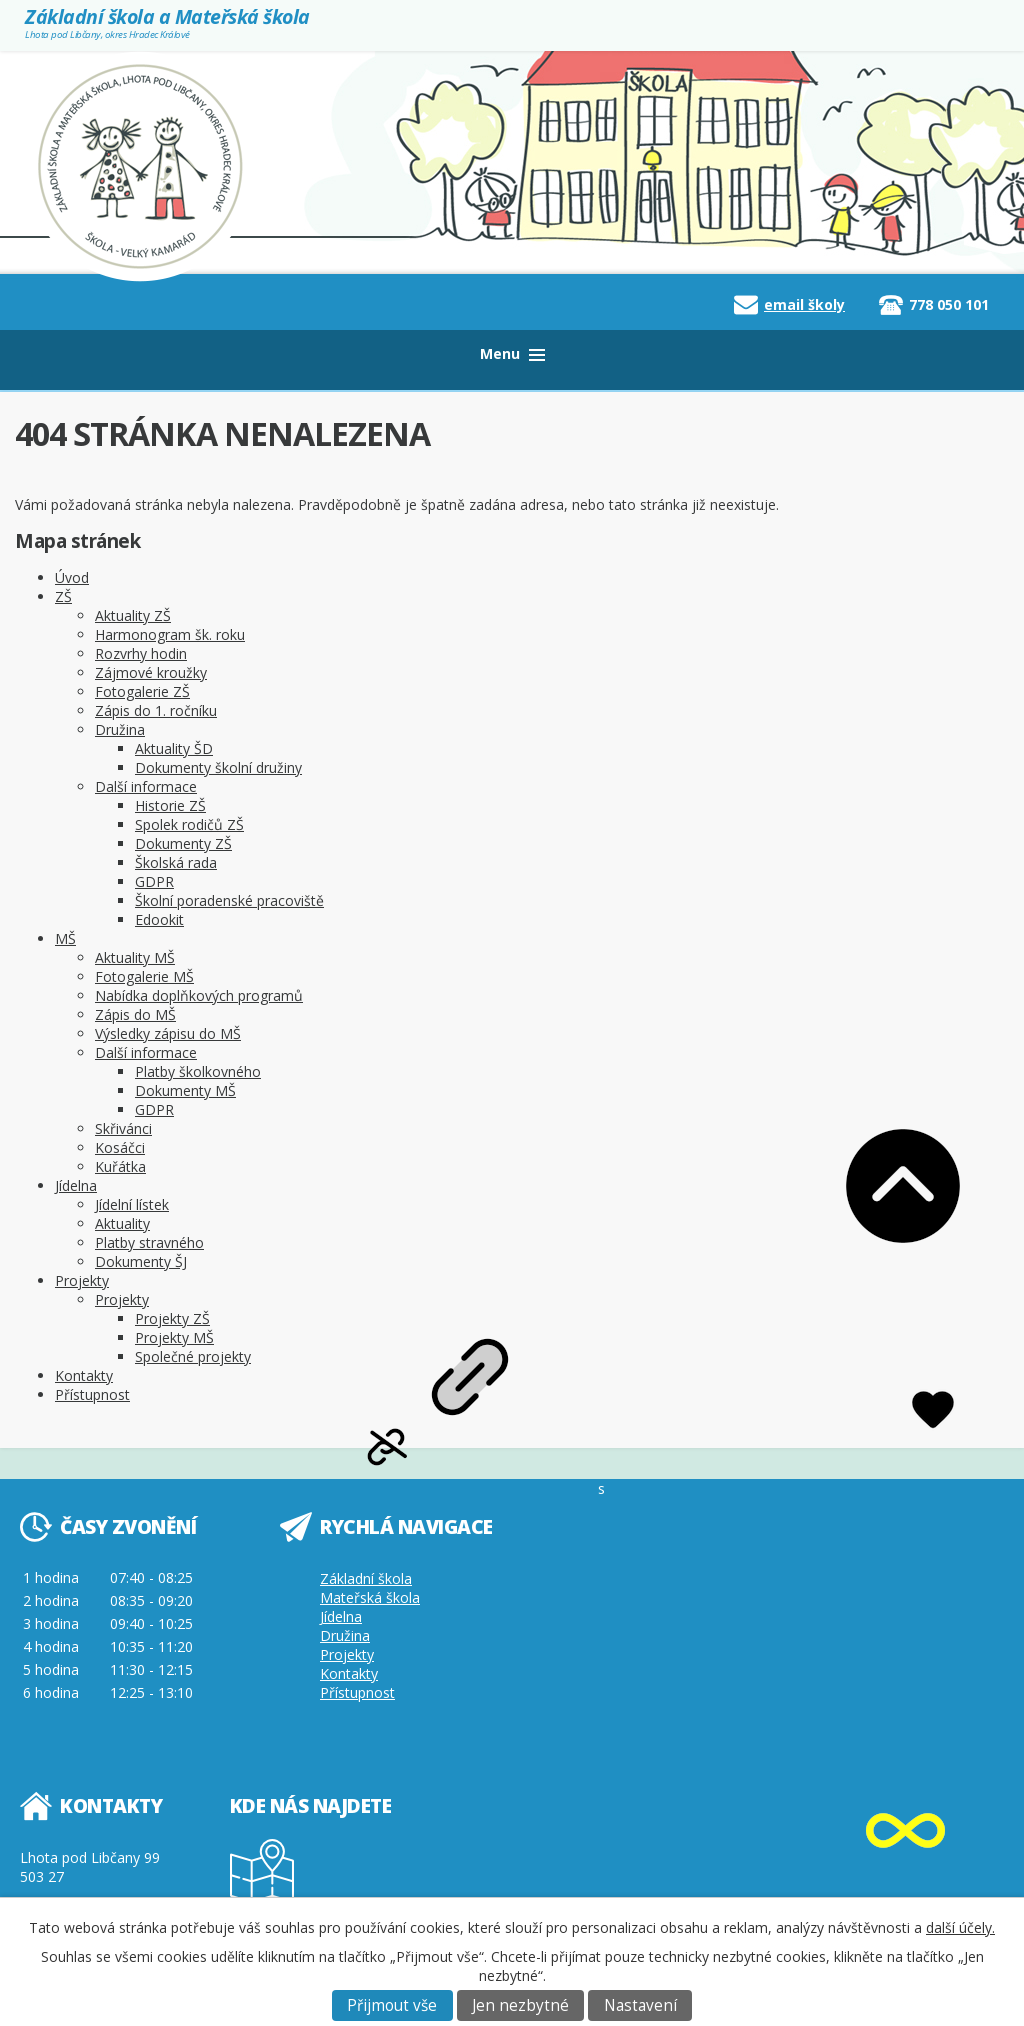 The image size is (1024, 2026). What do you see at coordinates (905, 1830) in the screenshot?
I see `indicates unlimited or infinite capacity` at bounding box center [905, 1830].